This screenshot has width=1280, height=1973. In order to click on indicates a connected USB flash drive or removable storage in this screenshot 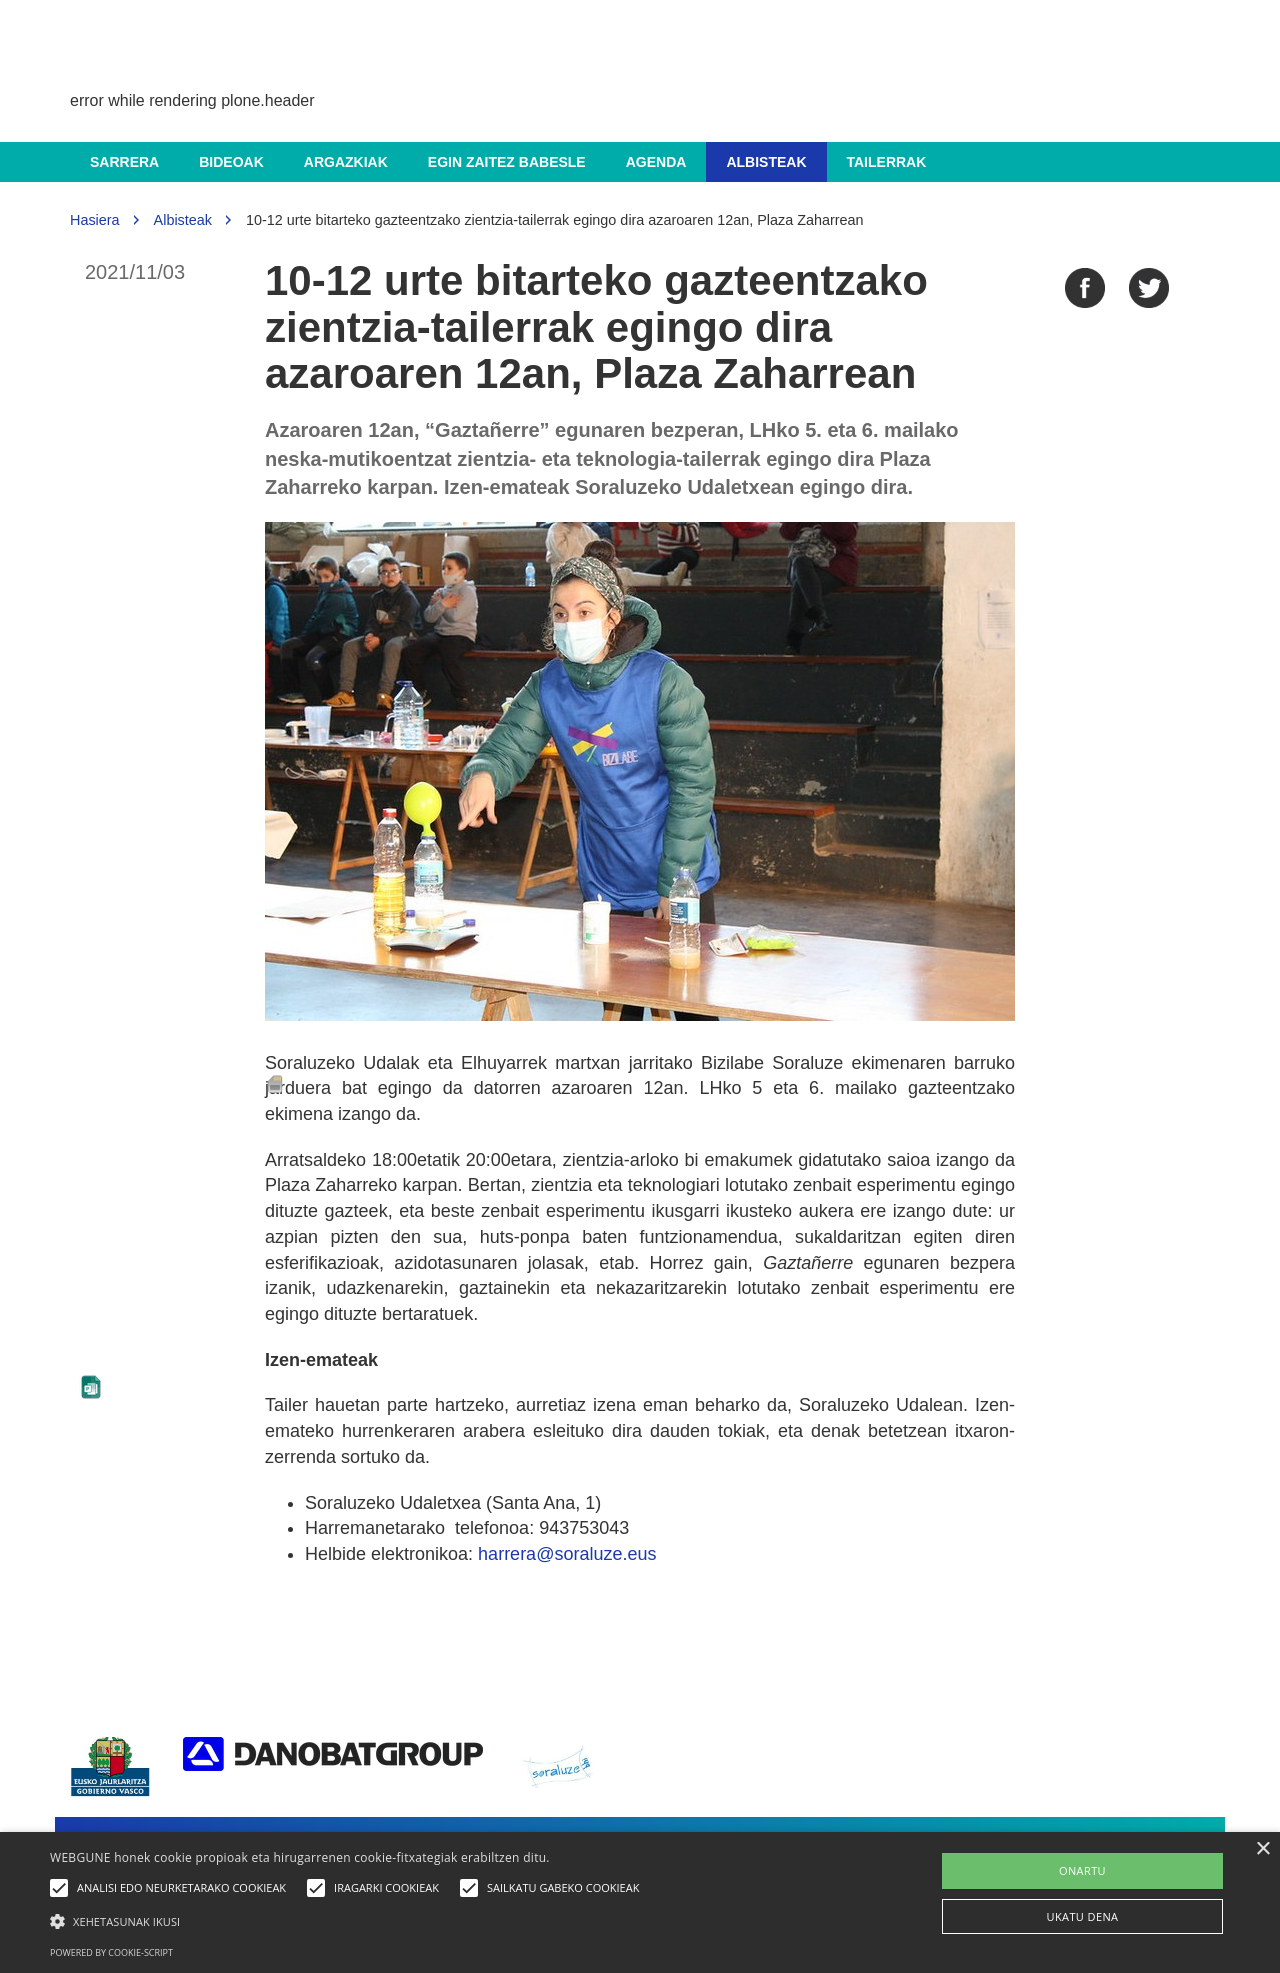, I will do `click(275, 1084)`.